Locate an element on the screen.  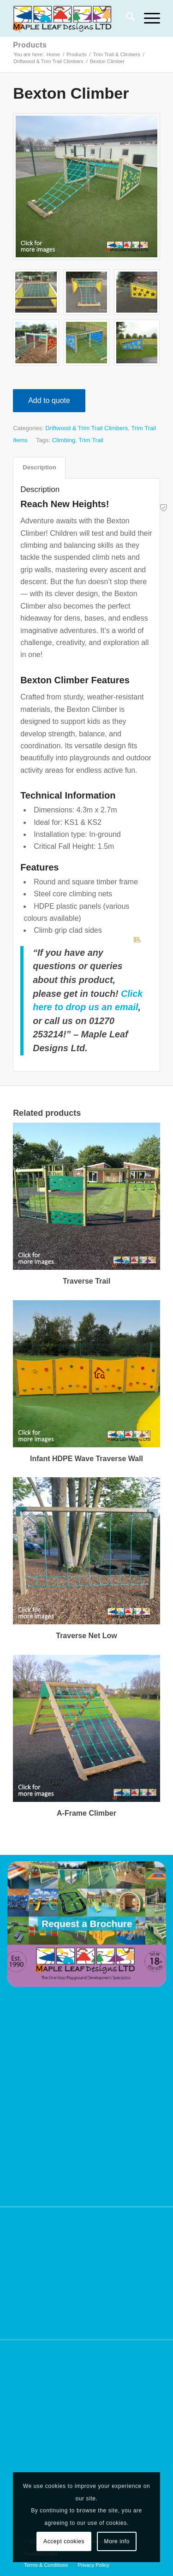
indicates verified or secure status is located at coordinates (163, 507).